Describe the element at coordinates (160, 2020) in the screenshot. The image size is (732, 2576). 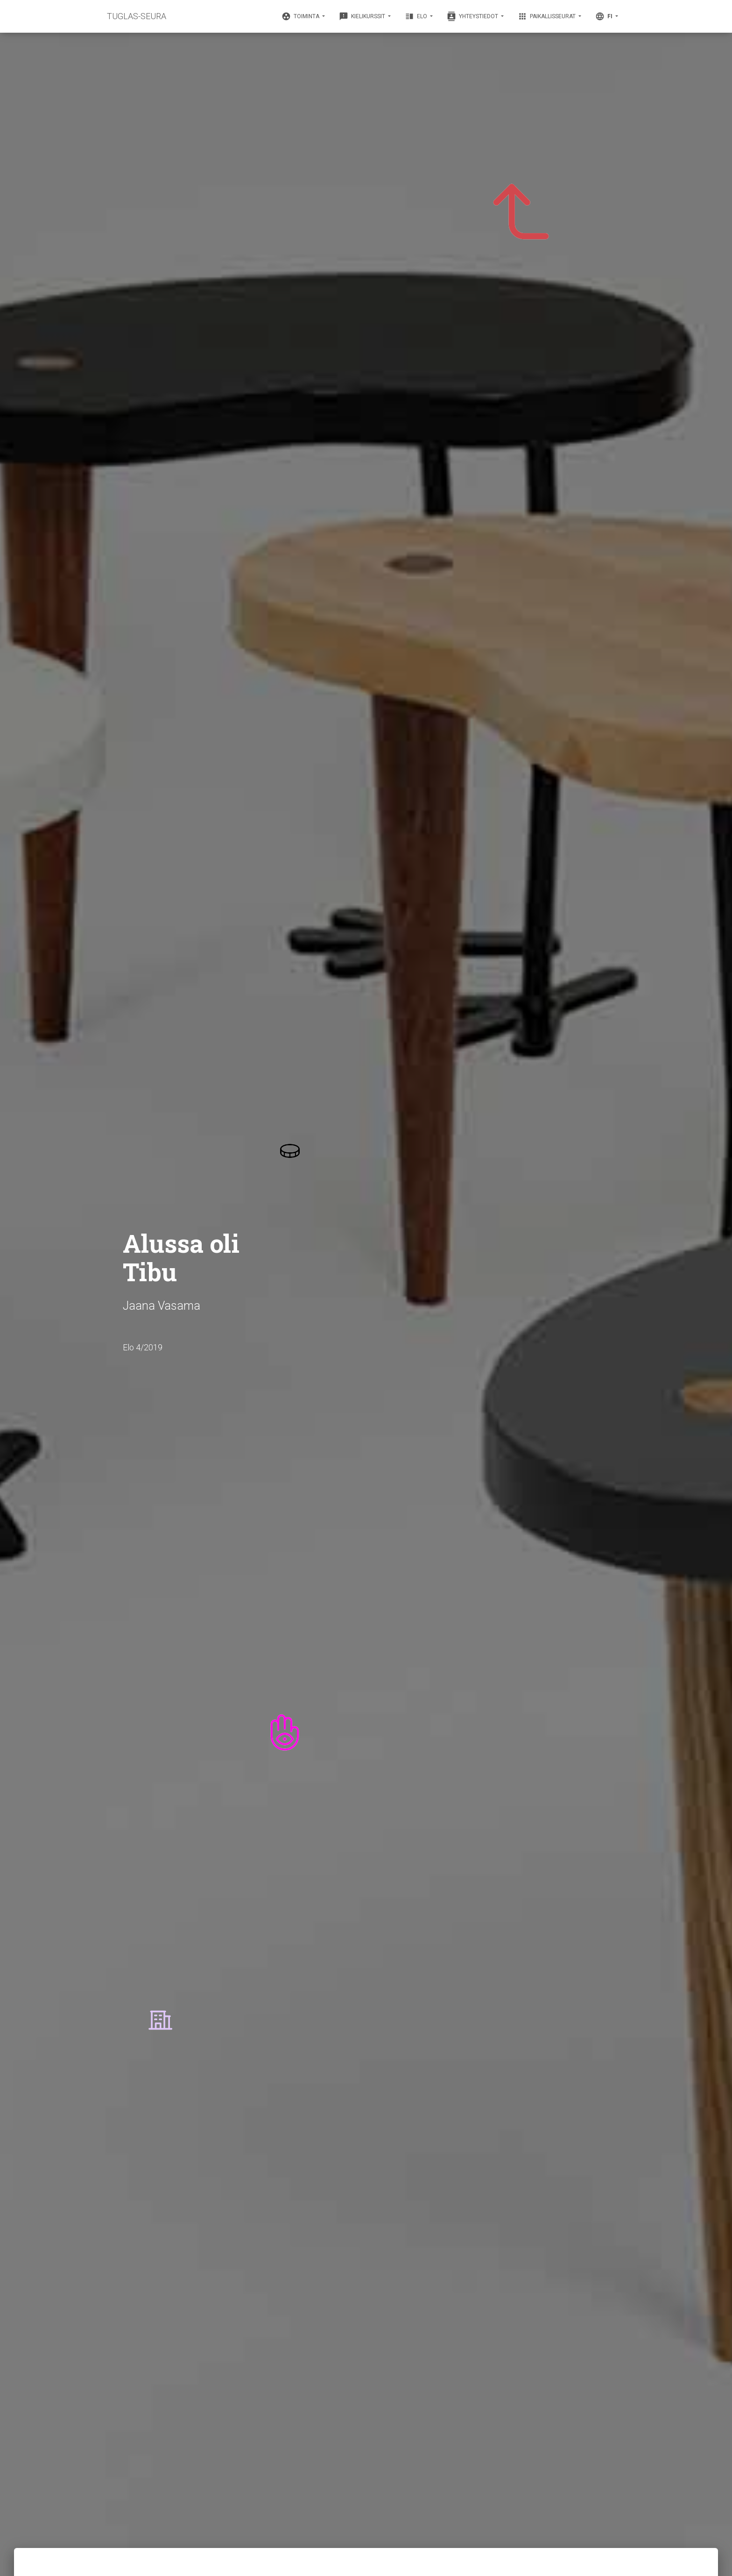
I see `view office or workplace location` at that location.